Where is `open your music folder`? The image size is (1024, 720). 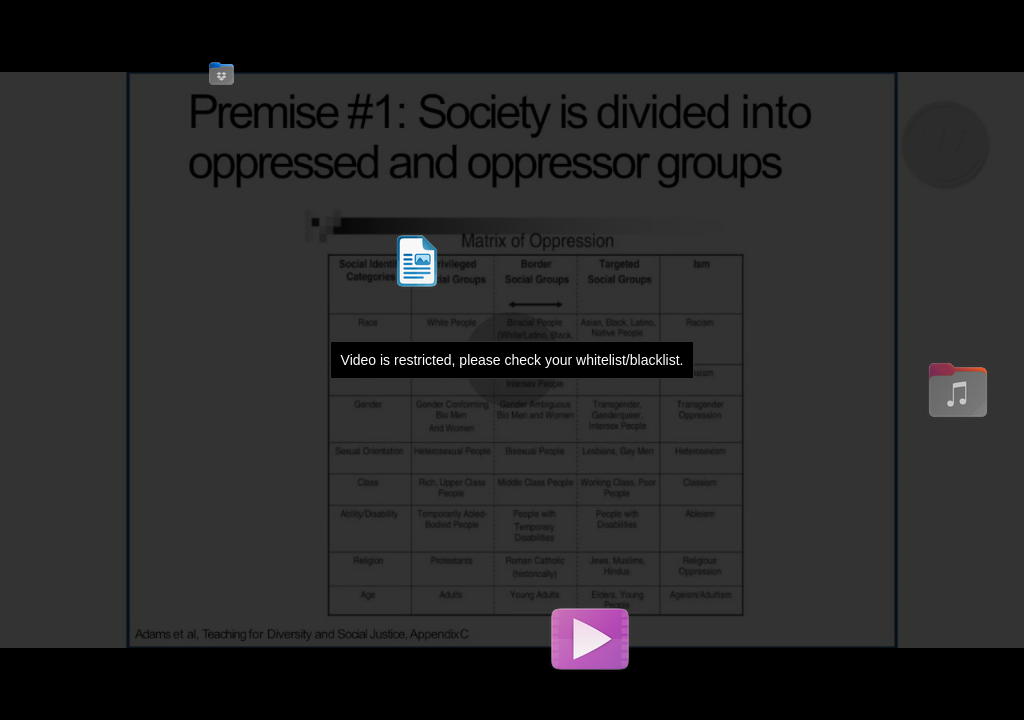 open your music folder is located at coordinates (958, 390).